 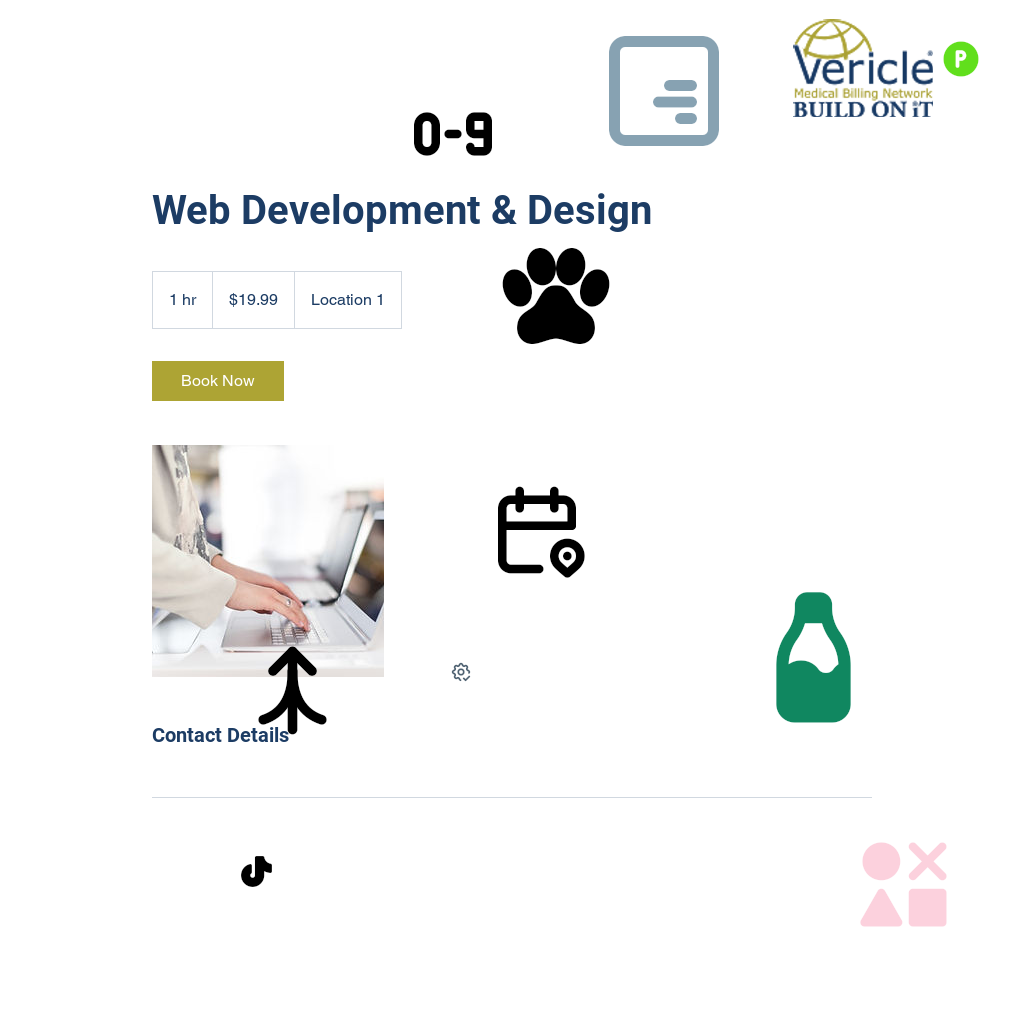 I want to click on settings saved successfully, so click(x=461, y=672).